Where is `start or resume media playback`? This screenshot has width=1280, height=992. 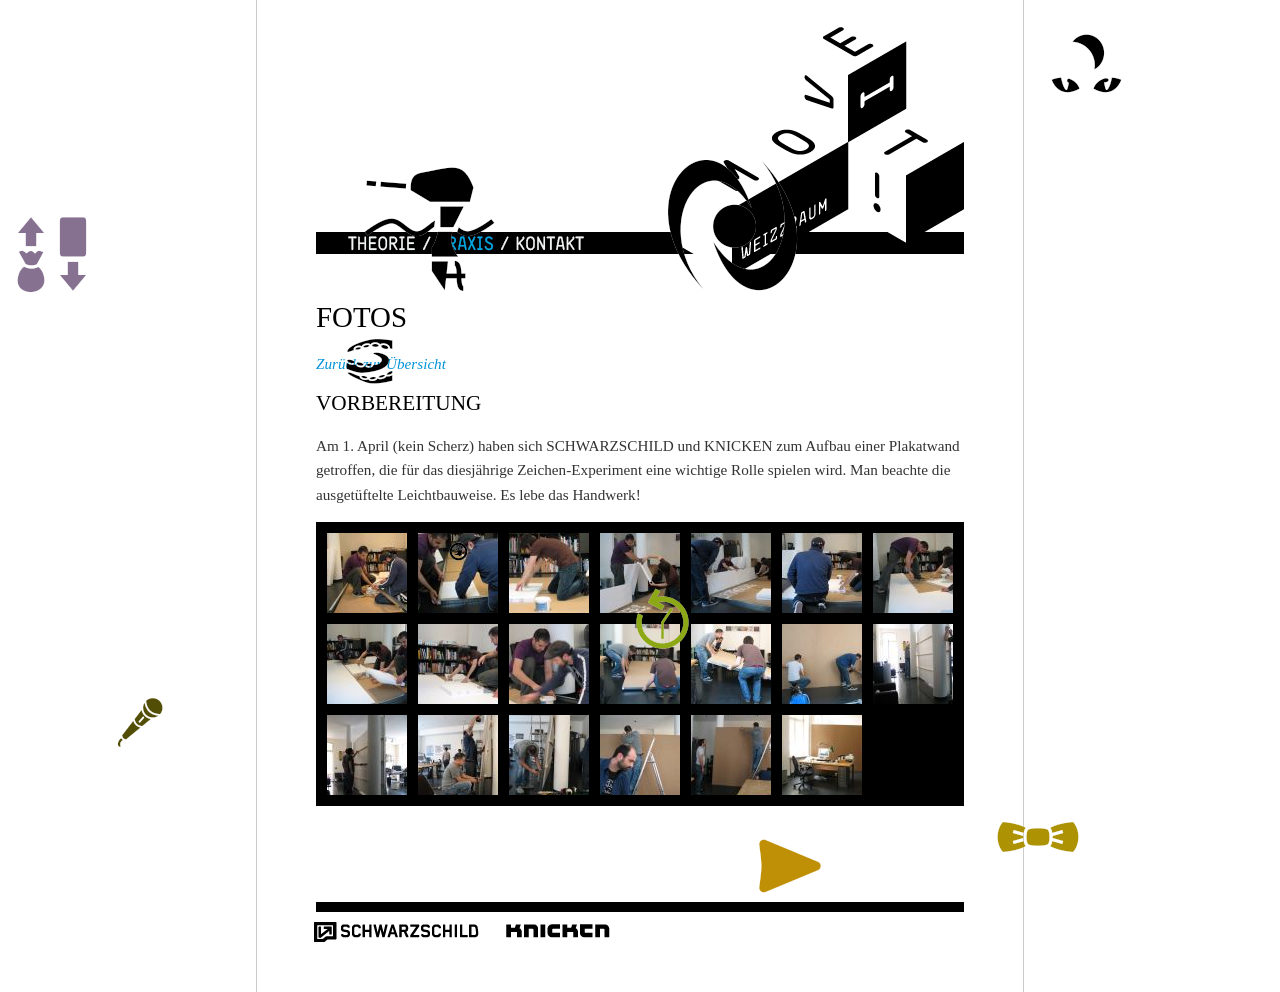 start or resume media playback is located at coordinates (790, 866).